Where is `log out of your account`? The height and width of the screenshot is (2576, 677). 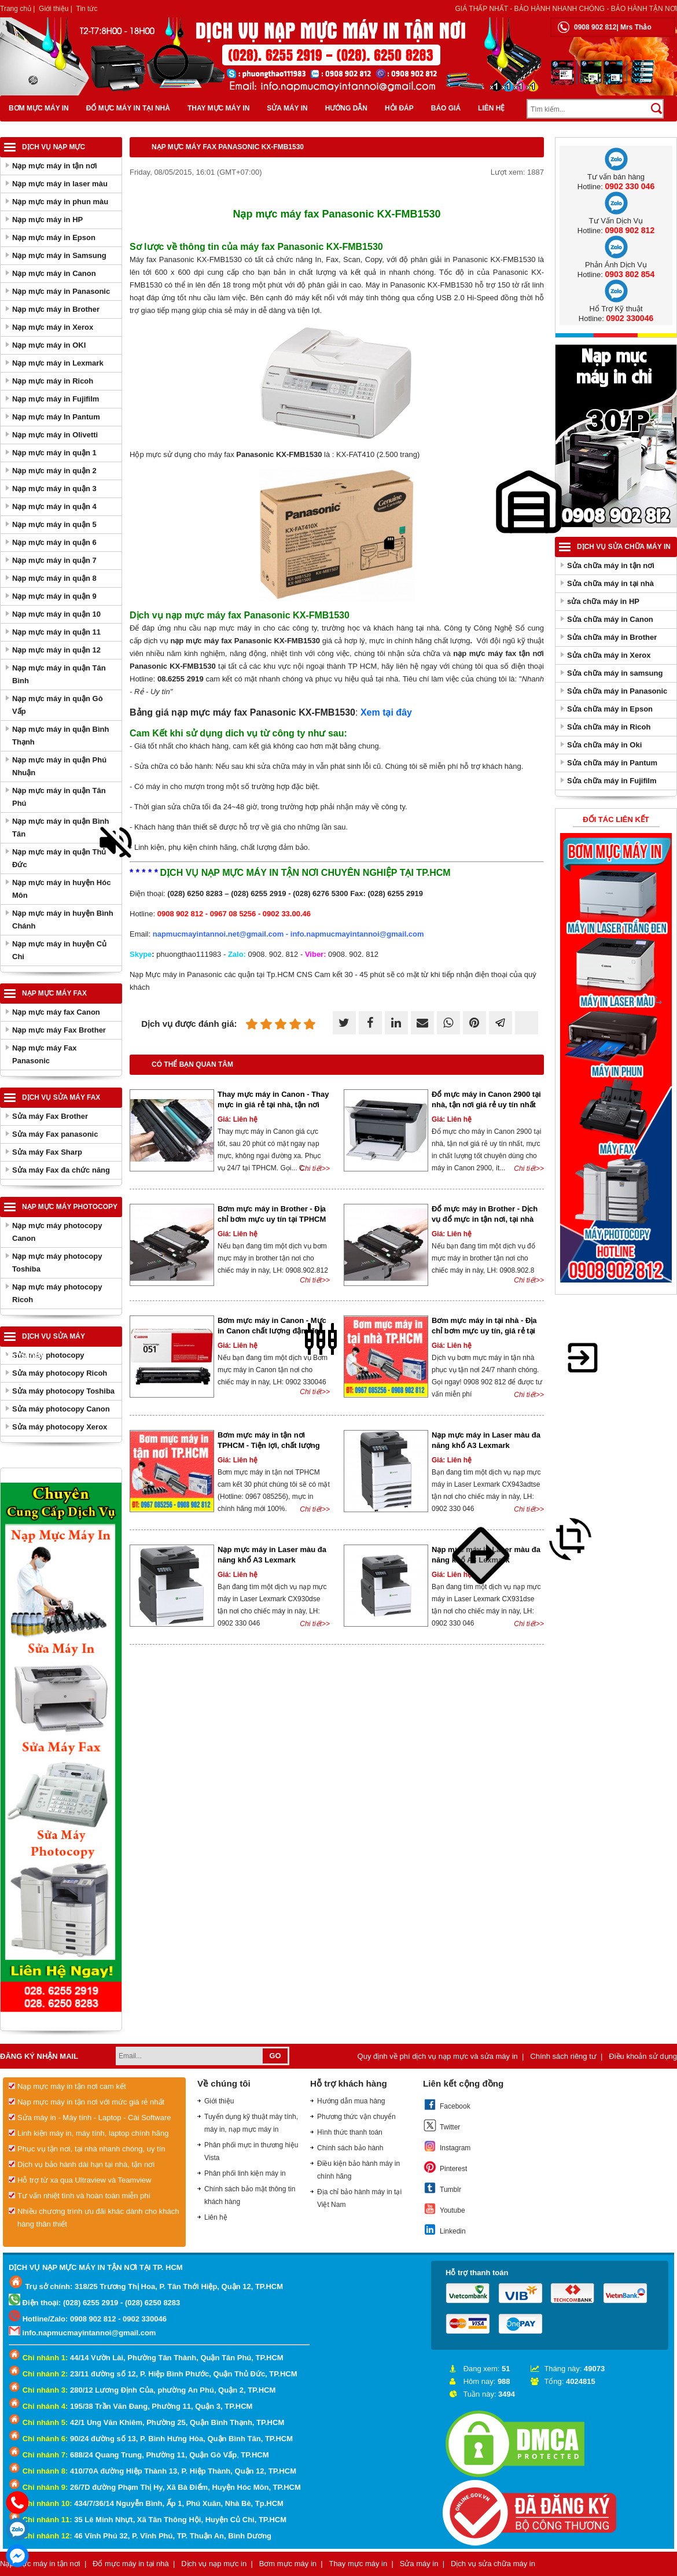
log out of your account is located at coordinates (583, 1358).